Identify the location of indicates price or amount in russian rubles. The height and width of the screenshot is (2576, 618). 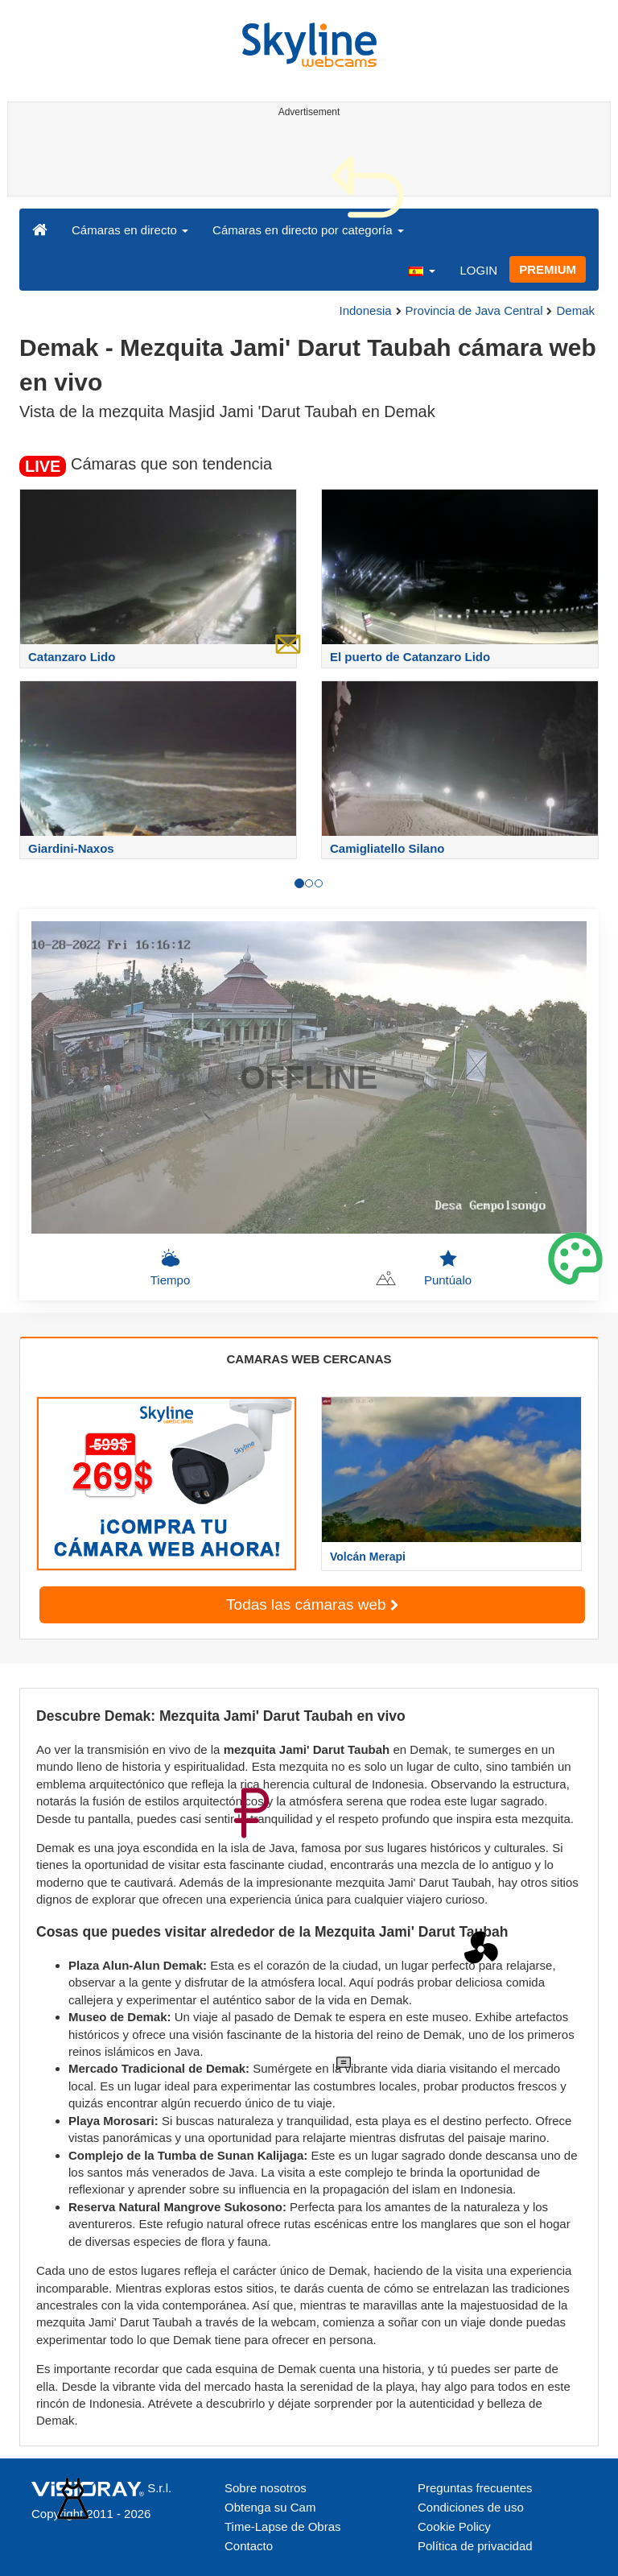
(251, 1813).